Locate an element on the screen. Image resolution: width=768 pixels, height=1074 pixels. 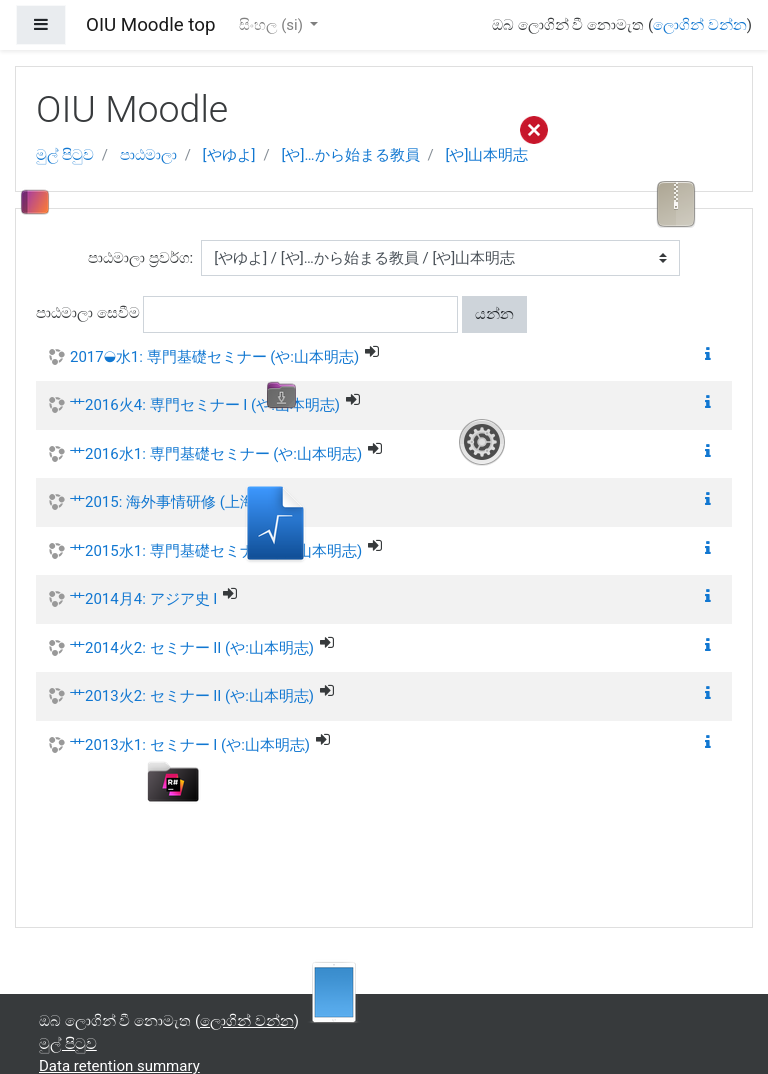
open engrampa archive manager is located at coordinates (676, 204).